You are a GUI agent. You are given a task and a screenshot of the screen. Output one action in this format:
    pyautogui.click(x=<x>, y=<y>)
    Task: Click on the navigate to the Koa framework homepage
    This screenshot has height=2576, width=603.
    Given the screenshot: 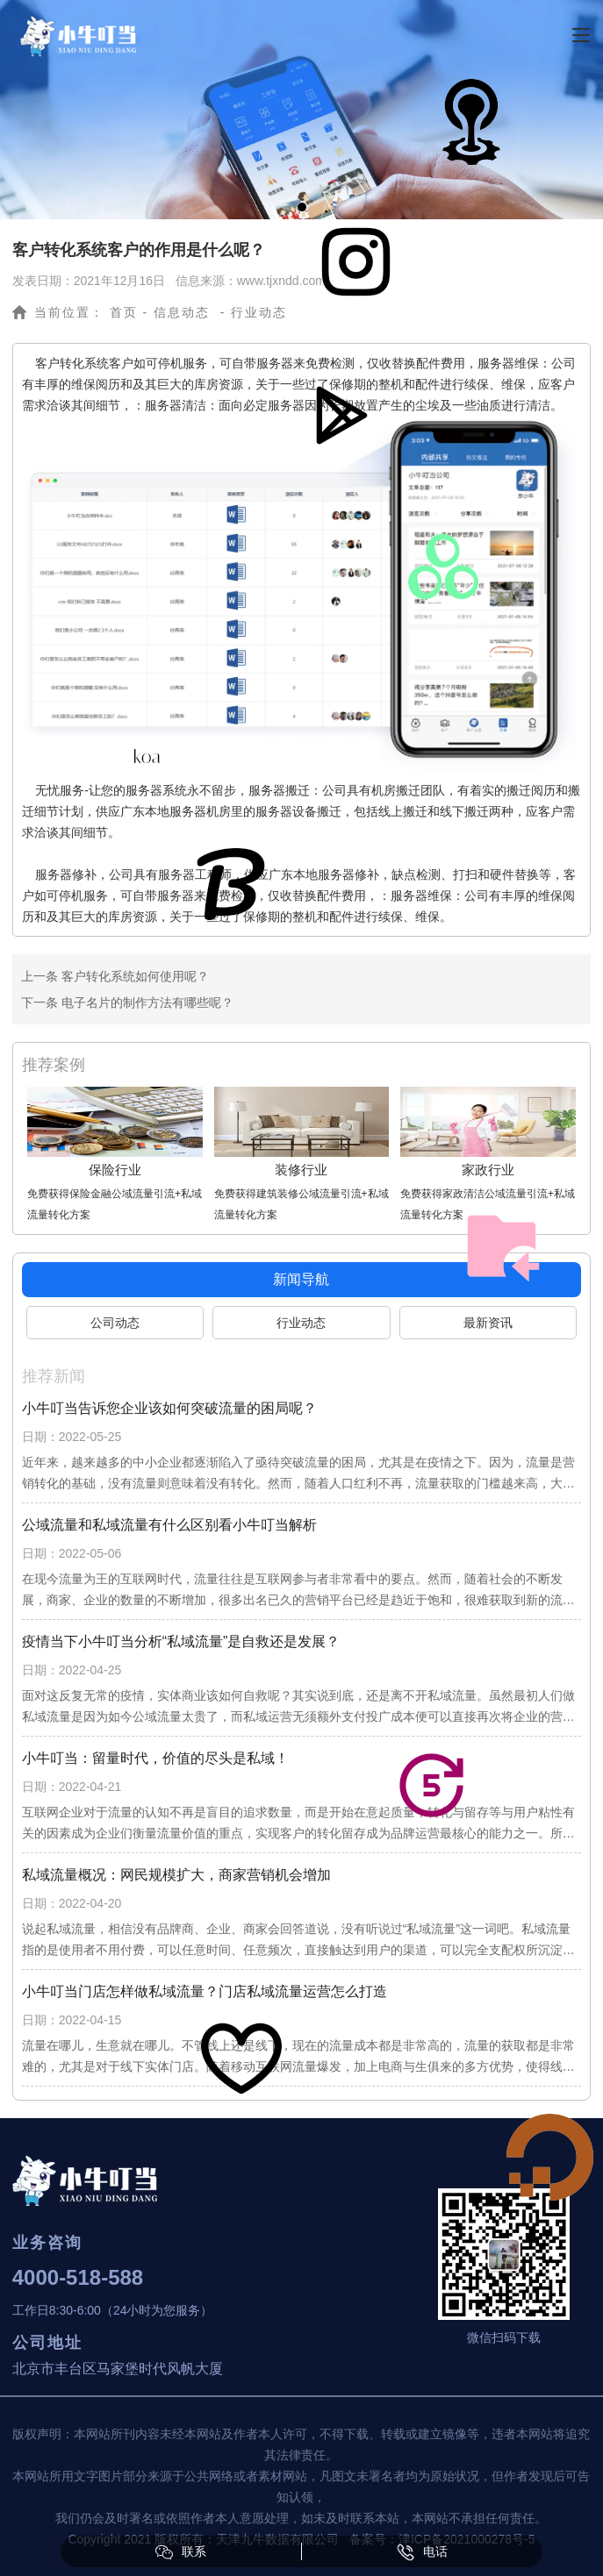 What is the action you would take?
    pyautogui.click(x=147, y=756)
    